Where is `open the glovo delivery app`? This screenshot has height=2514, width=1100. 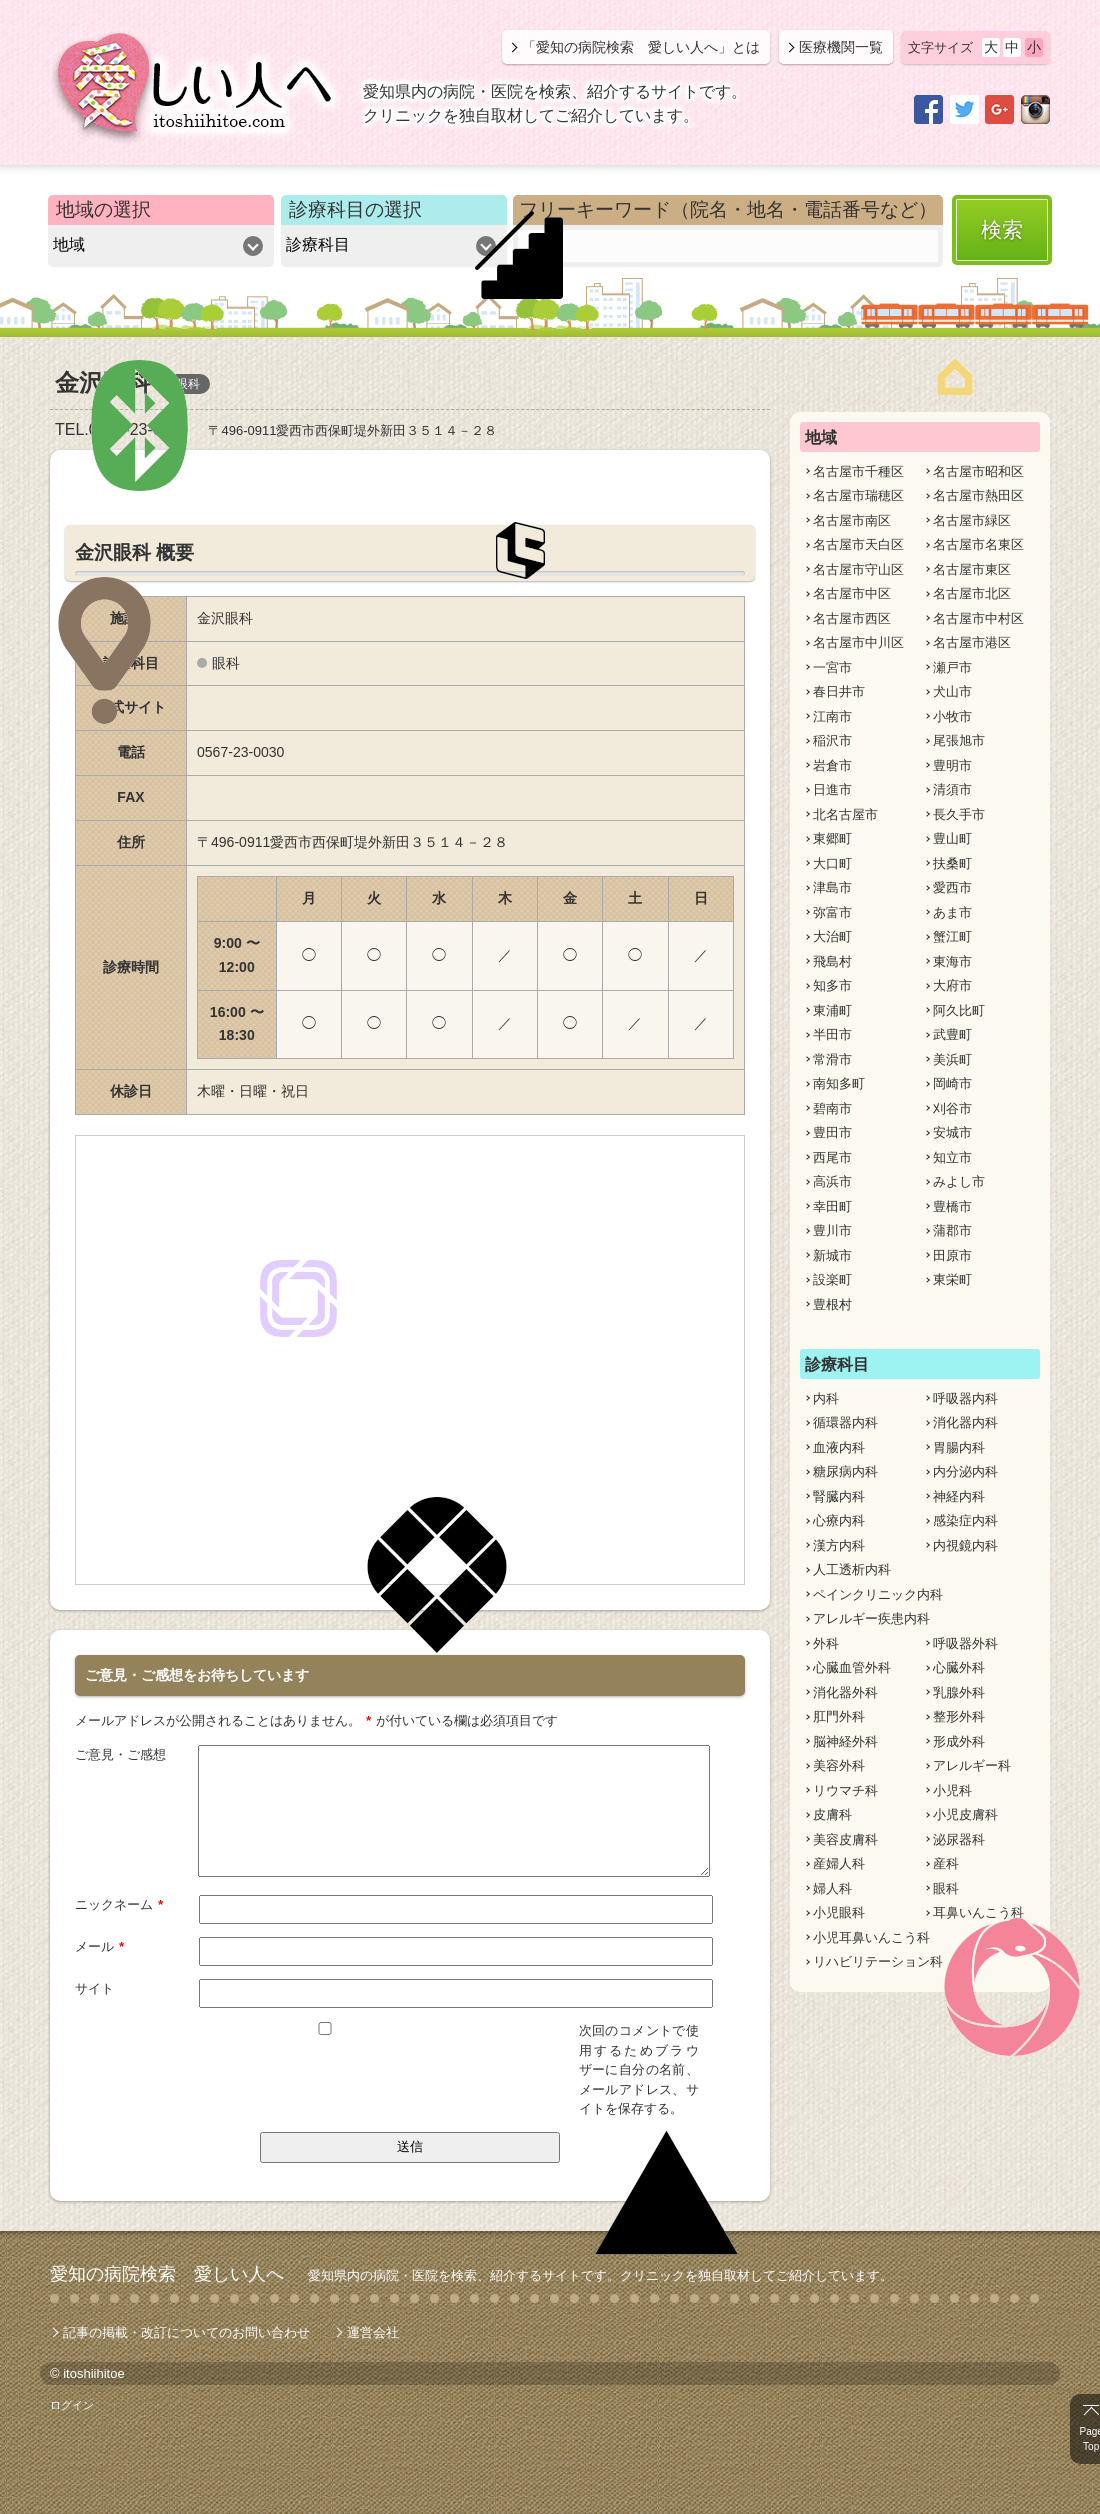
open the glovo delivery app is located at coordinates (104, 650).